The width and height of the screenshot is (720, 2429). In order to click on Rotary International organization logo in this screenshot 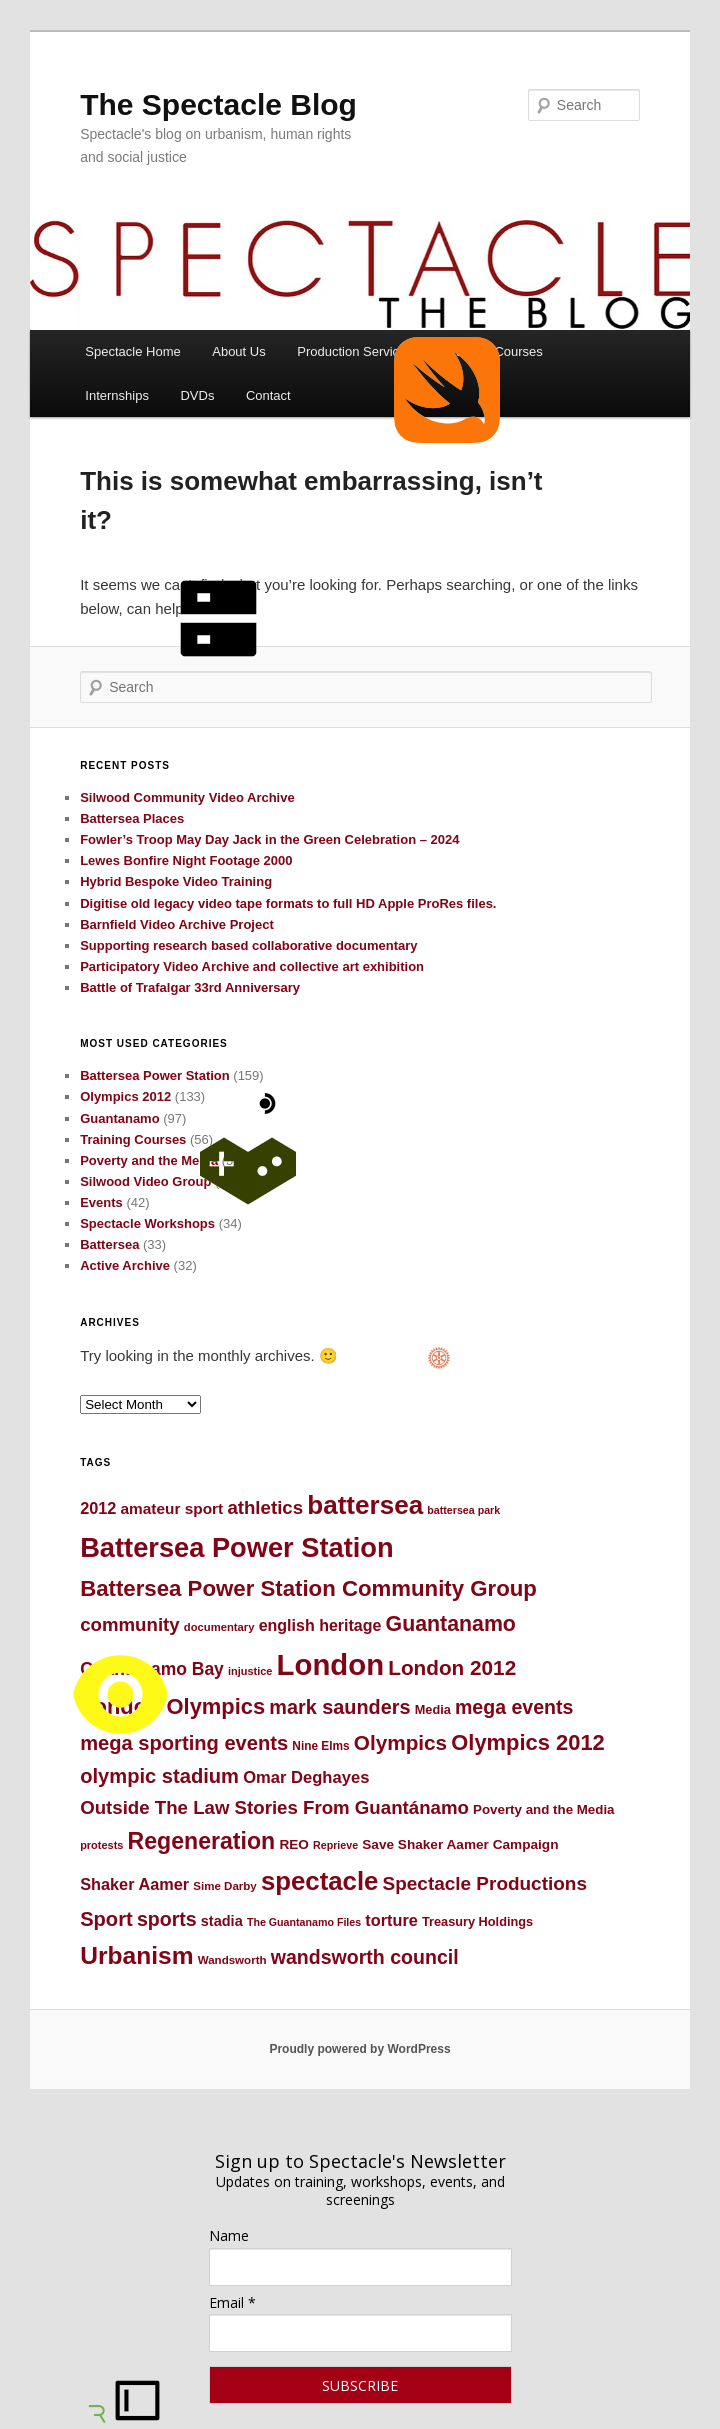, I will do `click(439, 1358)`.